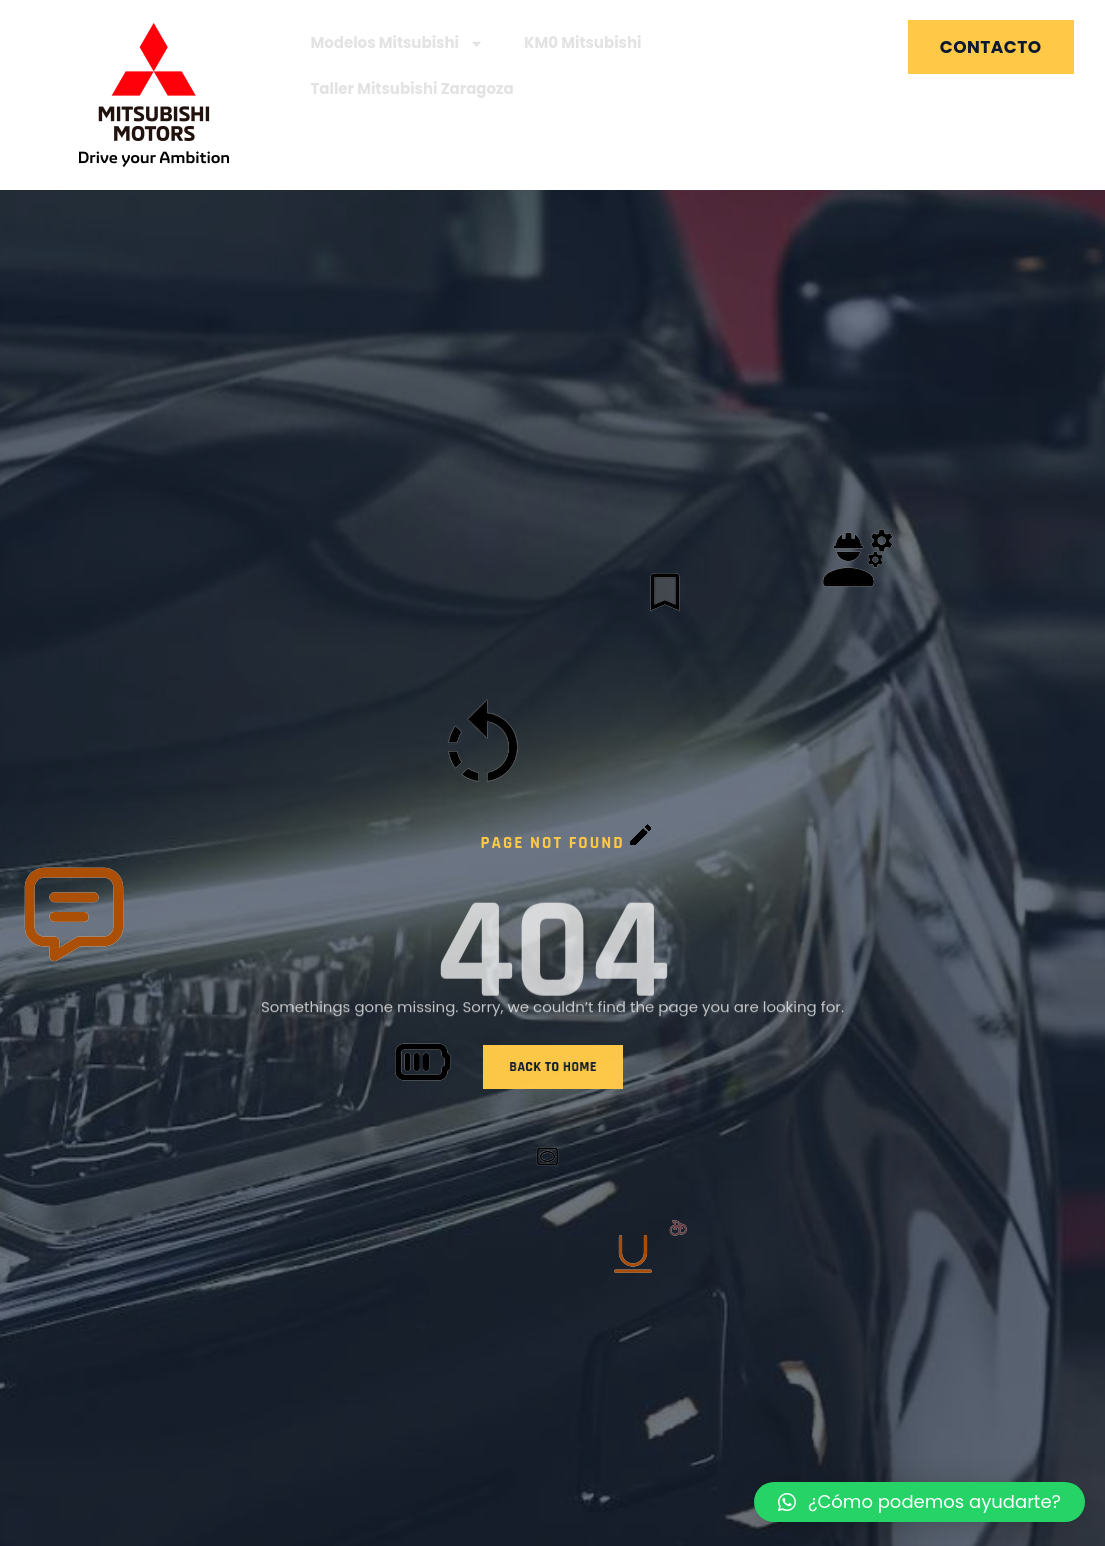 The width and height of the screenshot is (1105, 1546). What do you see at coordinates (858, 558) in the screenshot?
I see `access engineering or technical settings` at bounding box center [858, 558].